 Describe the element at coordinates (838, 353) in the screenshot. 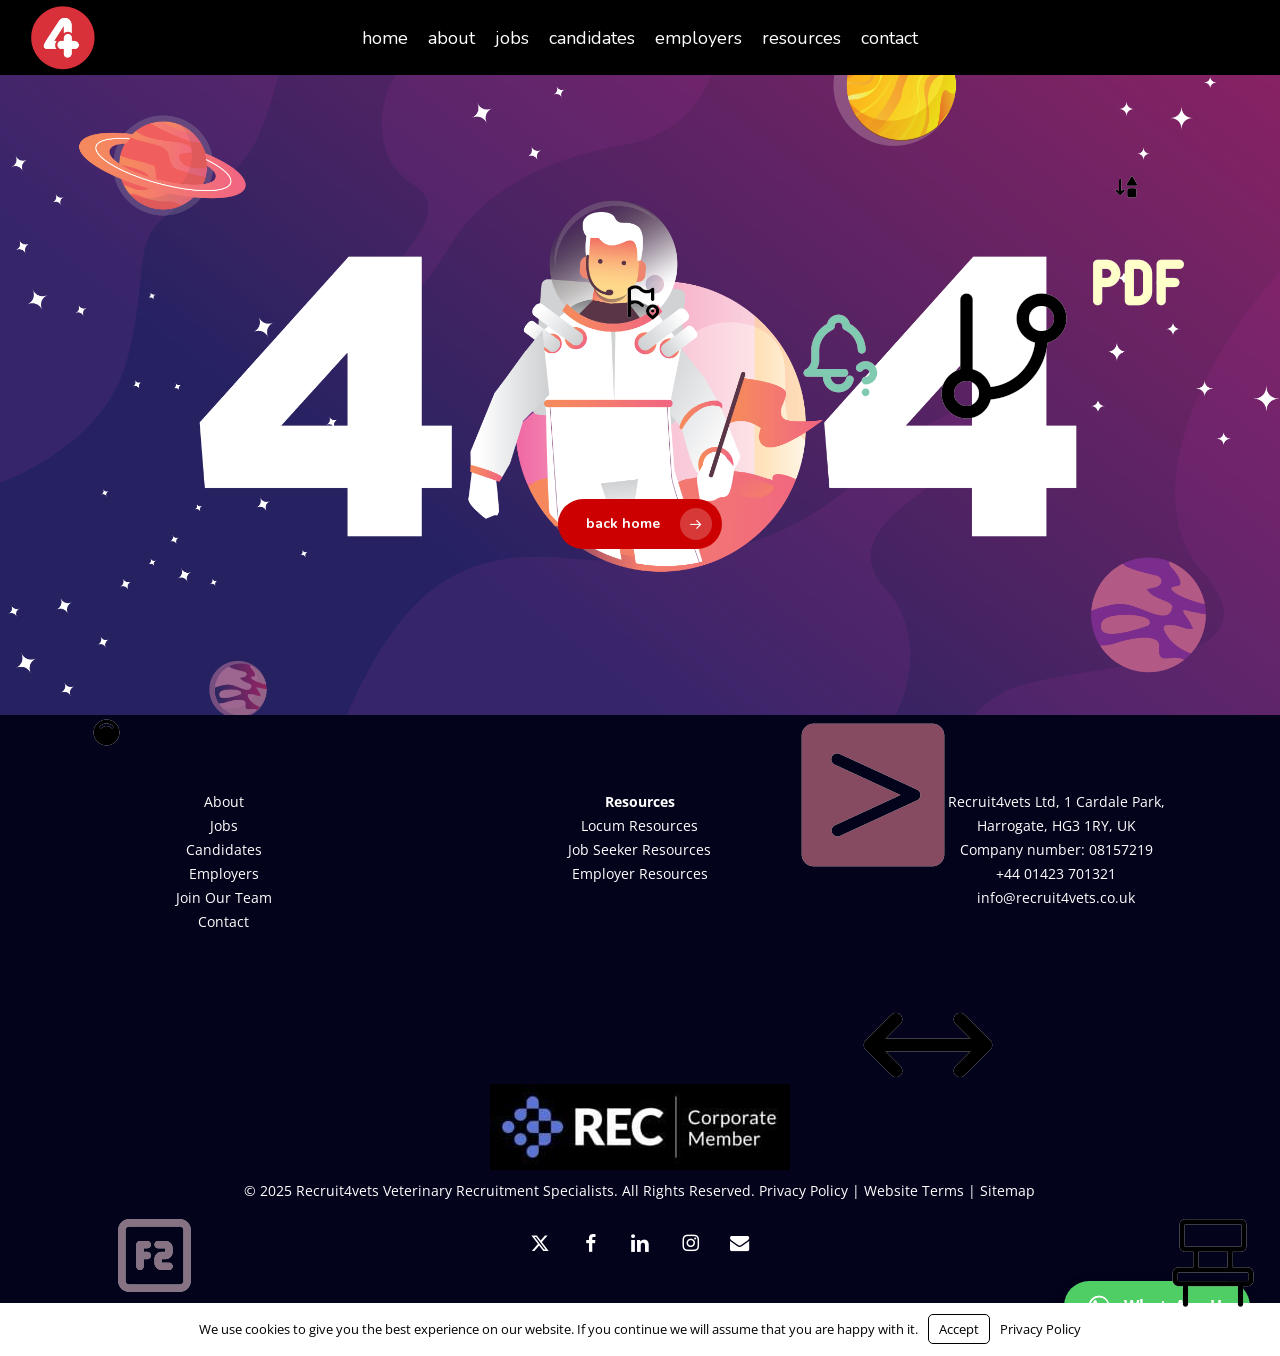

I see `notification settings help or FAQ` at that location.